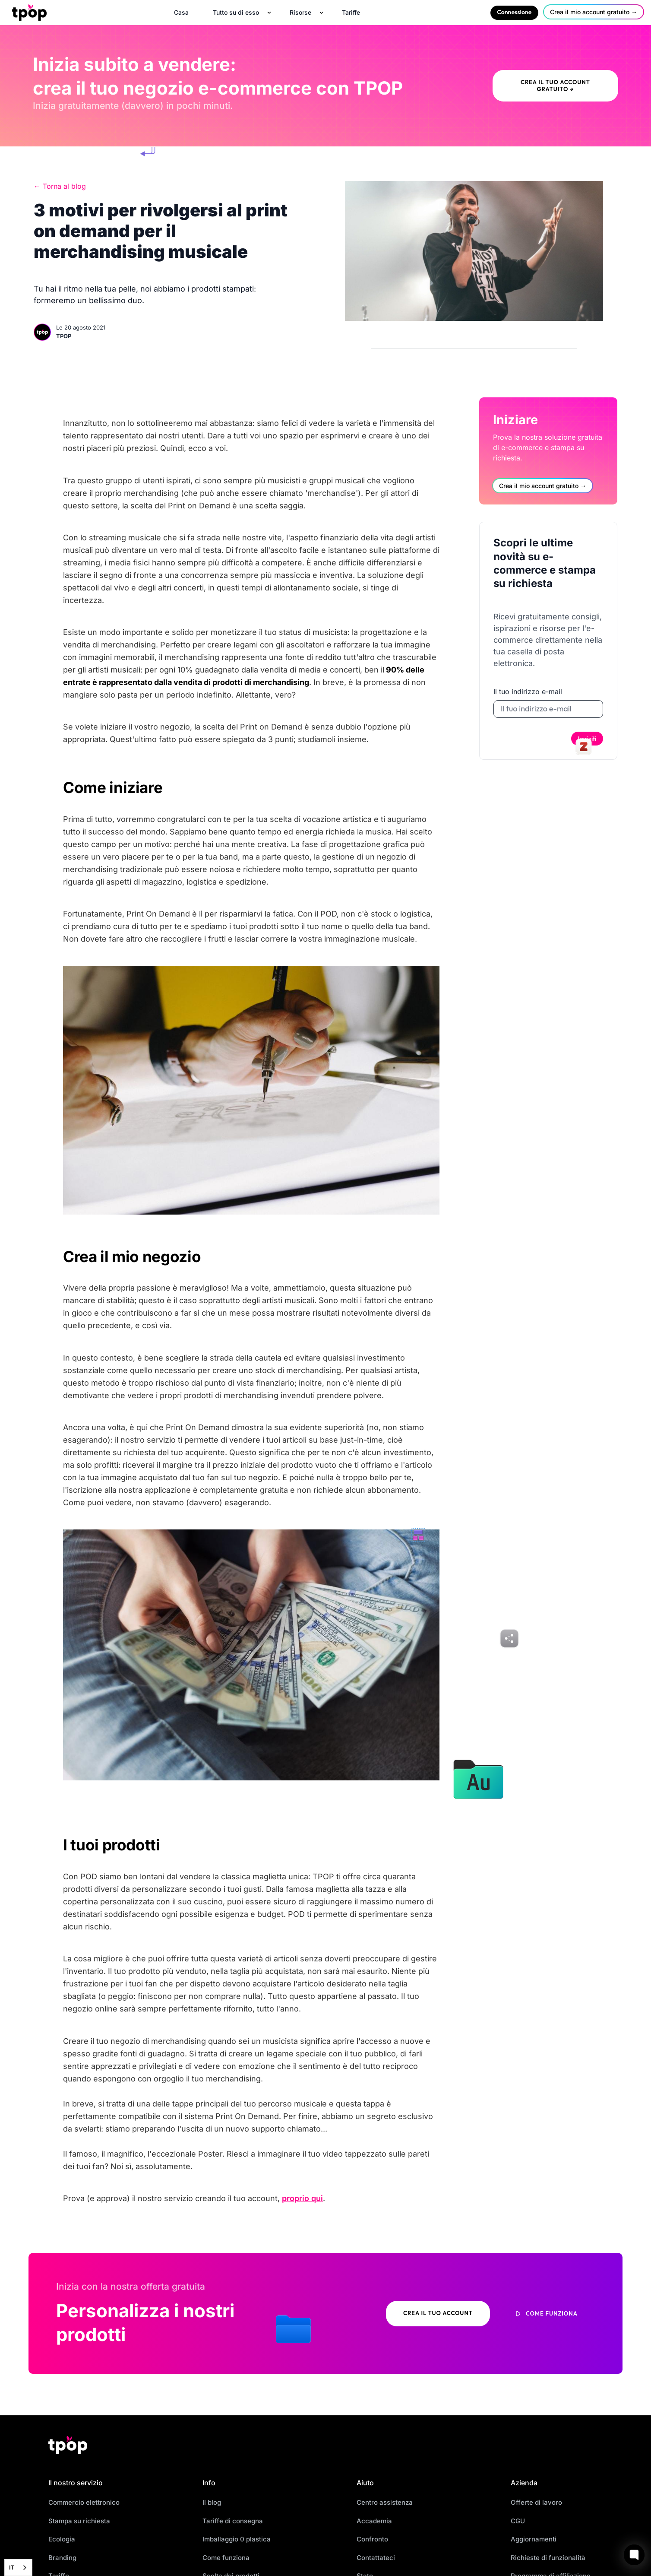 The height and width of the screenshot is (2576, 651). Describe the element at coordinates (147, 150) in the screenshot. I see `reply to all recipients of an email` at that location.